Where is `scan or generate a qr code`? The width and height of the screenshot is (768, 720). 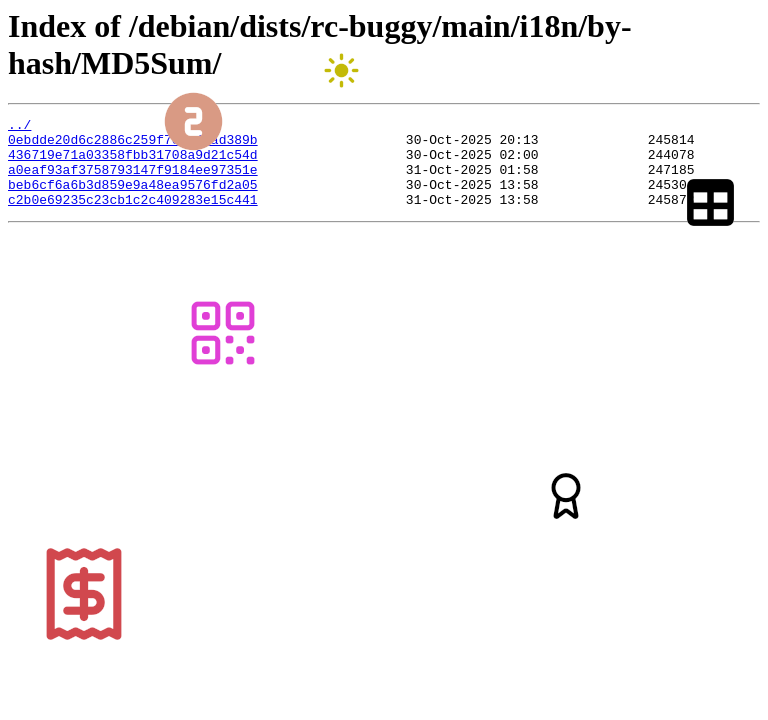 scan or generate a qr code is located at coordinates (223, 333).